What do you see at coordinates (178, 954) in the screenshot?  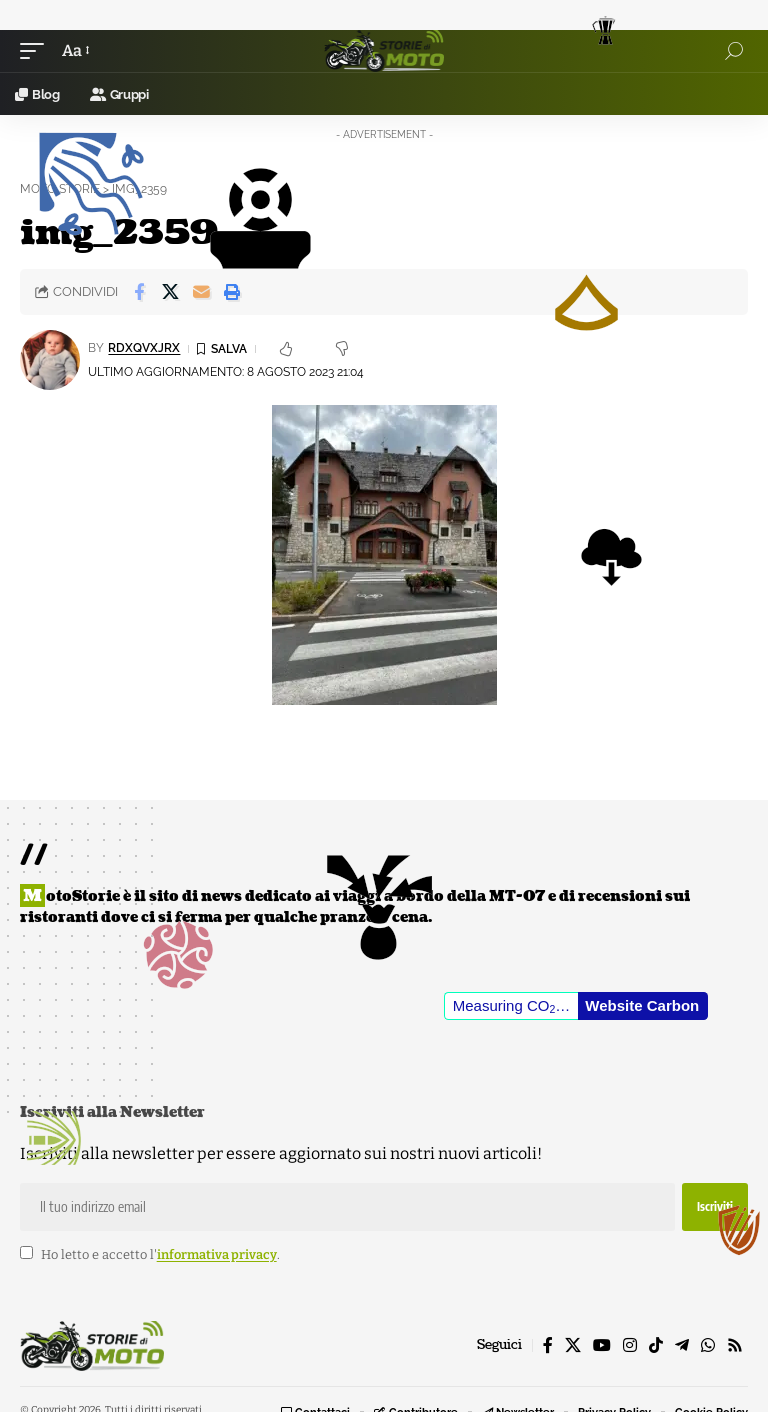 I see `farming or agriculture category in a game` at bounding box center [178, 954].